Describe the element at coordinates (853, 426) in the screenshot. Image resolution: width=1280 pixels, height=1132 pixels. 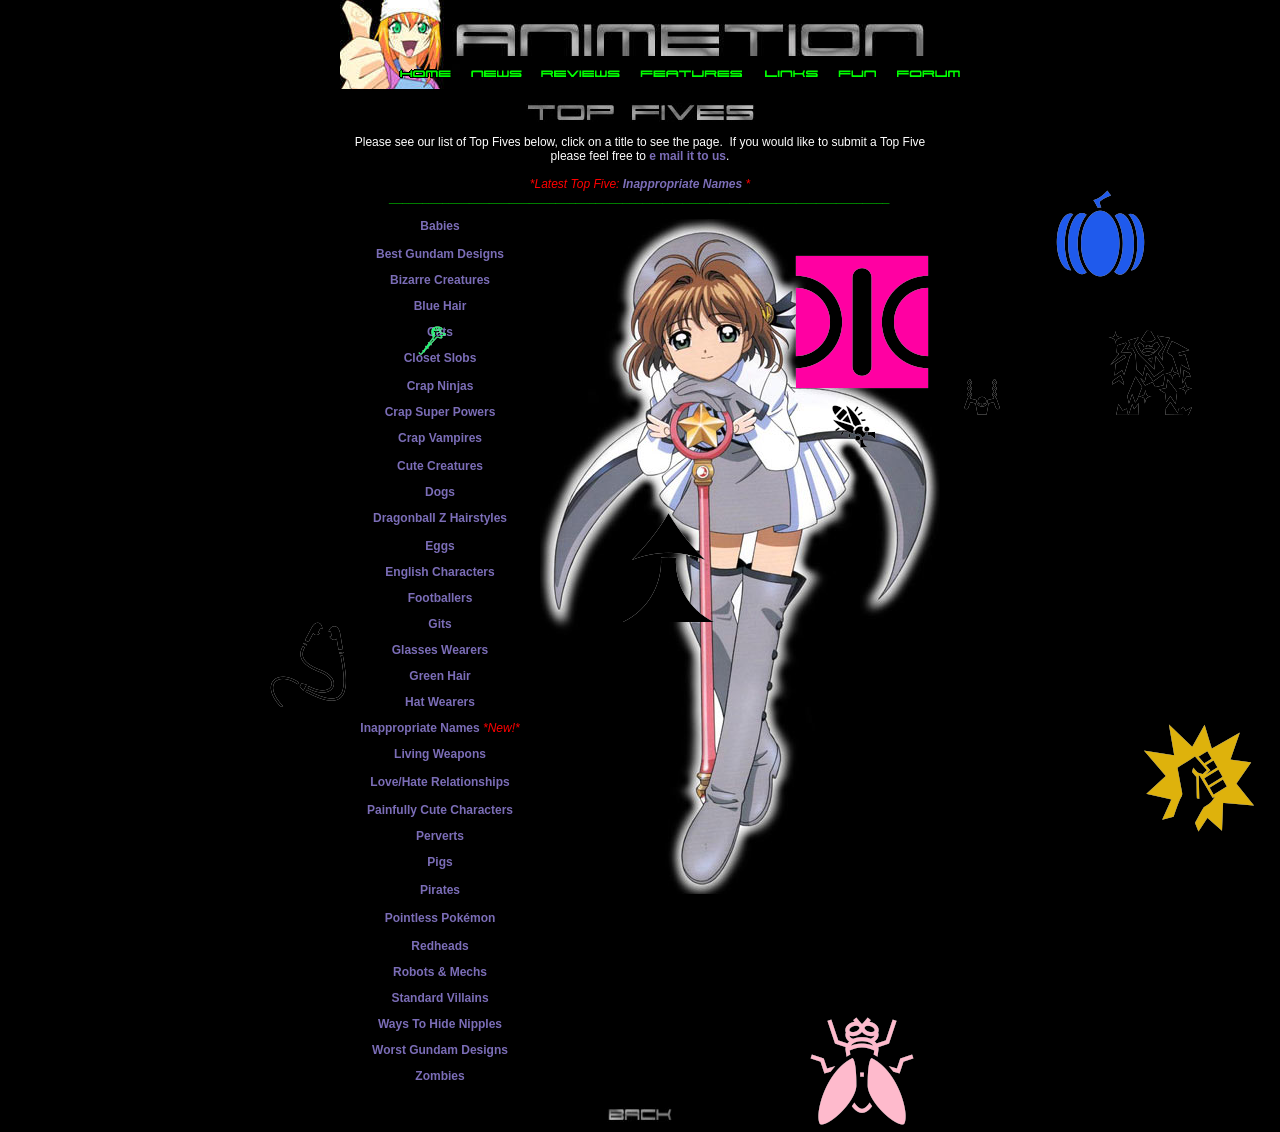
I see `indicates earwig pest type in an insect identification app` at that location.